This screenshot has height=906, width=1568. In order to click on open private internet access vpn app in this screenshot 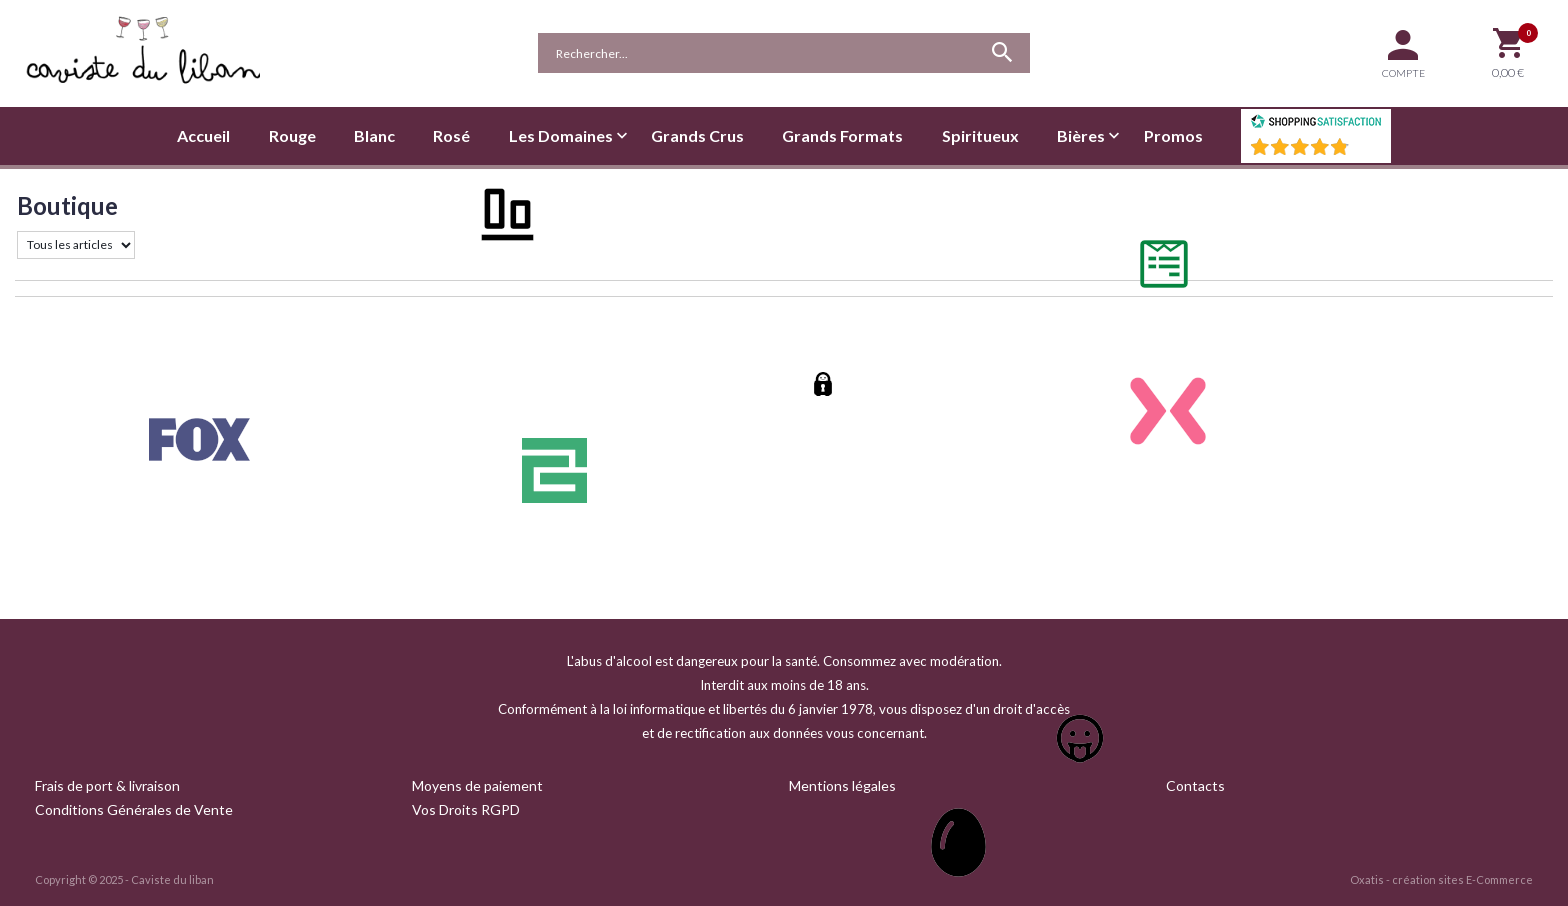, I will do `click(823, 384)`.